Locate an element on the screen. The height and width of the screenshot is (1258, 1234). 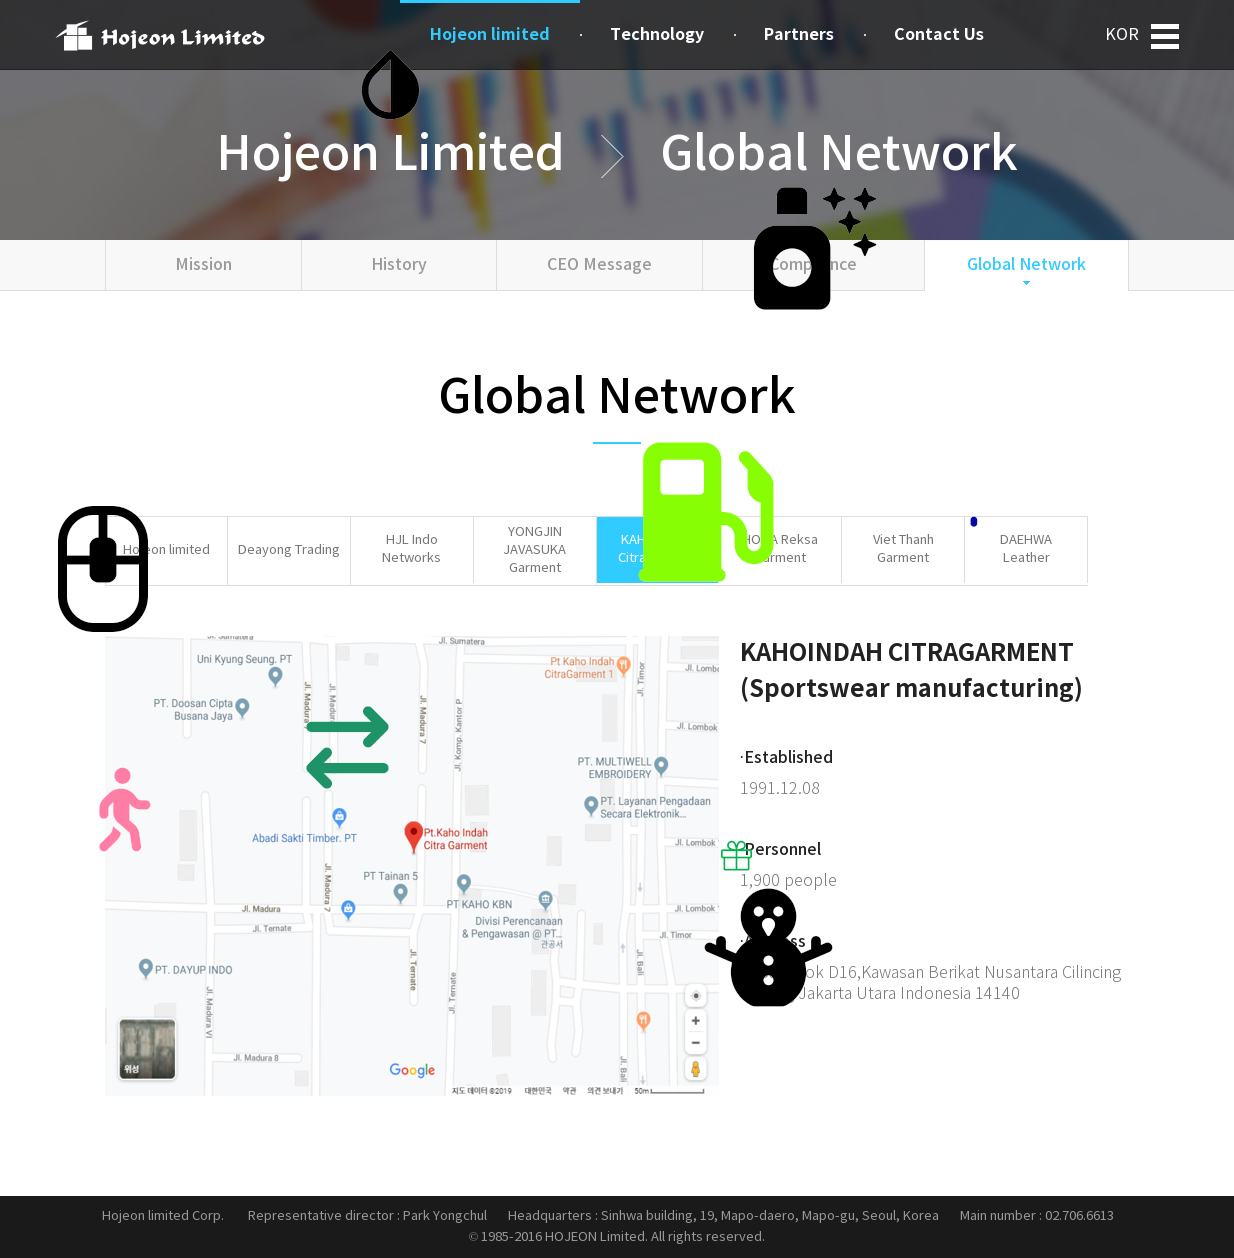
find nearby gas stations is located at coordinates (704, 512).